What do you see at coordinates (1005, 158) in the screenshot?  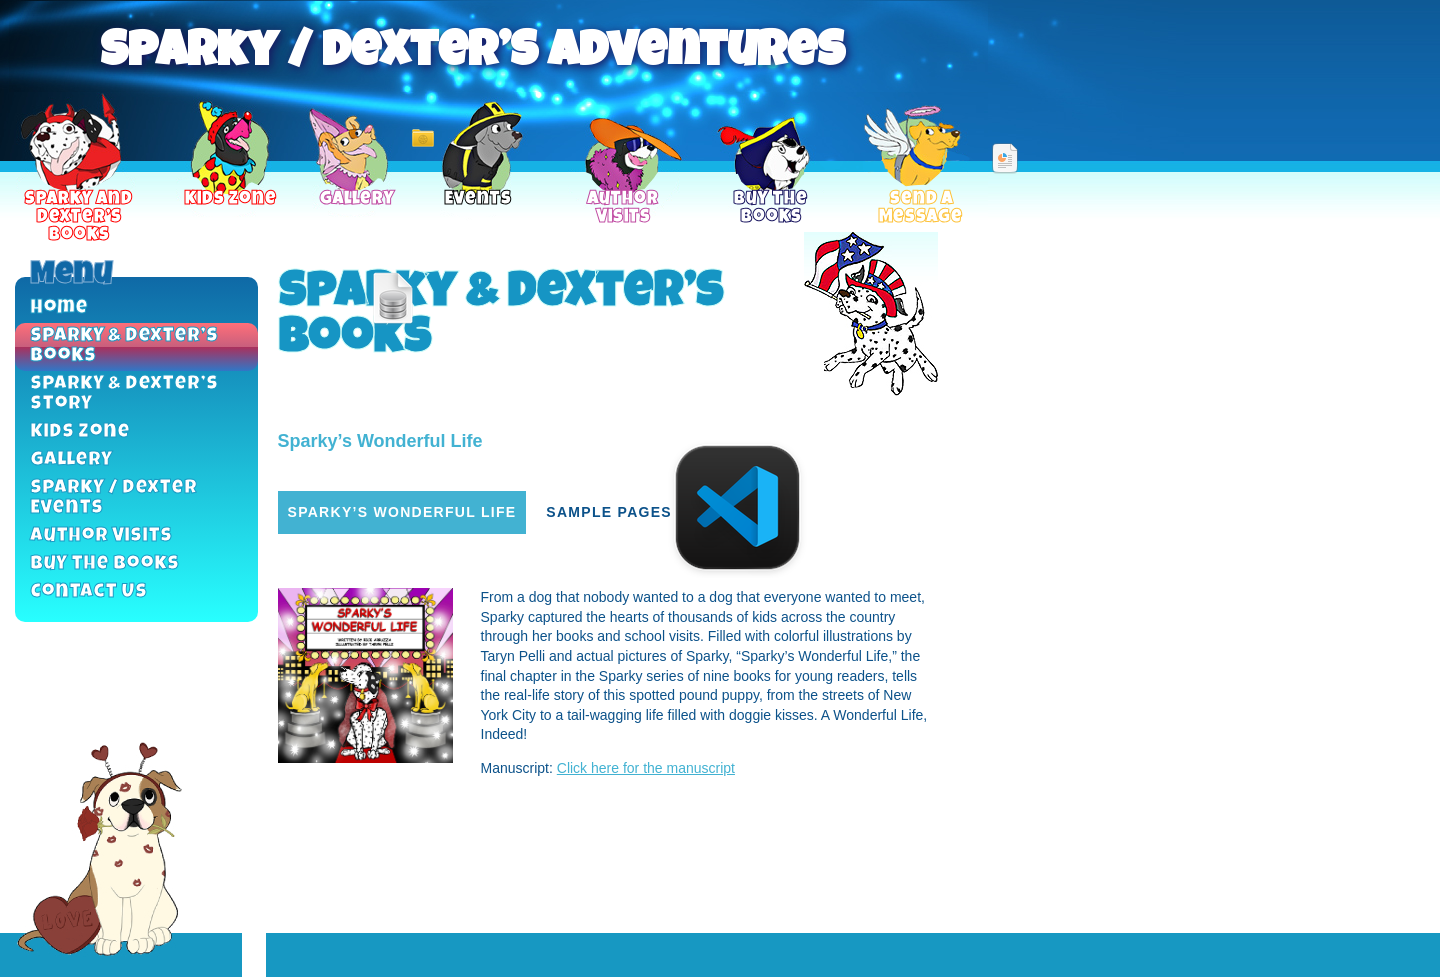 I see `open a presentation file` at bounding box center [1005, 158].